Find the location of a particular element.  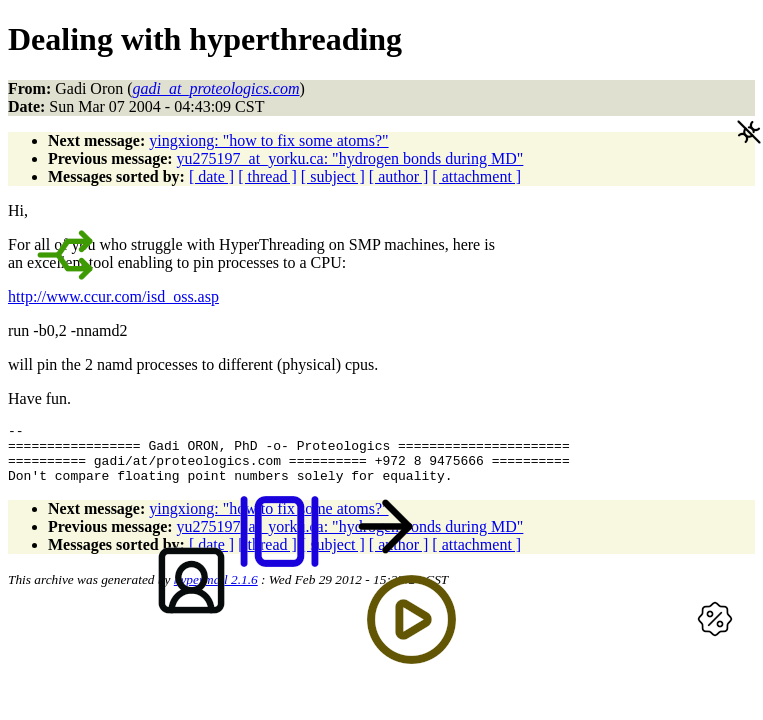

view available discounts or promotions is located at coordinates (715, 619).